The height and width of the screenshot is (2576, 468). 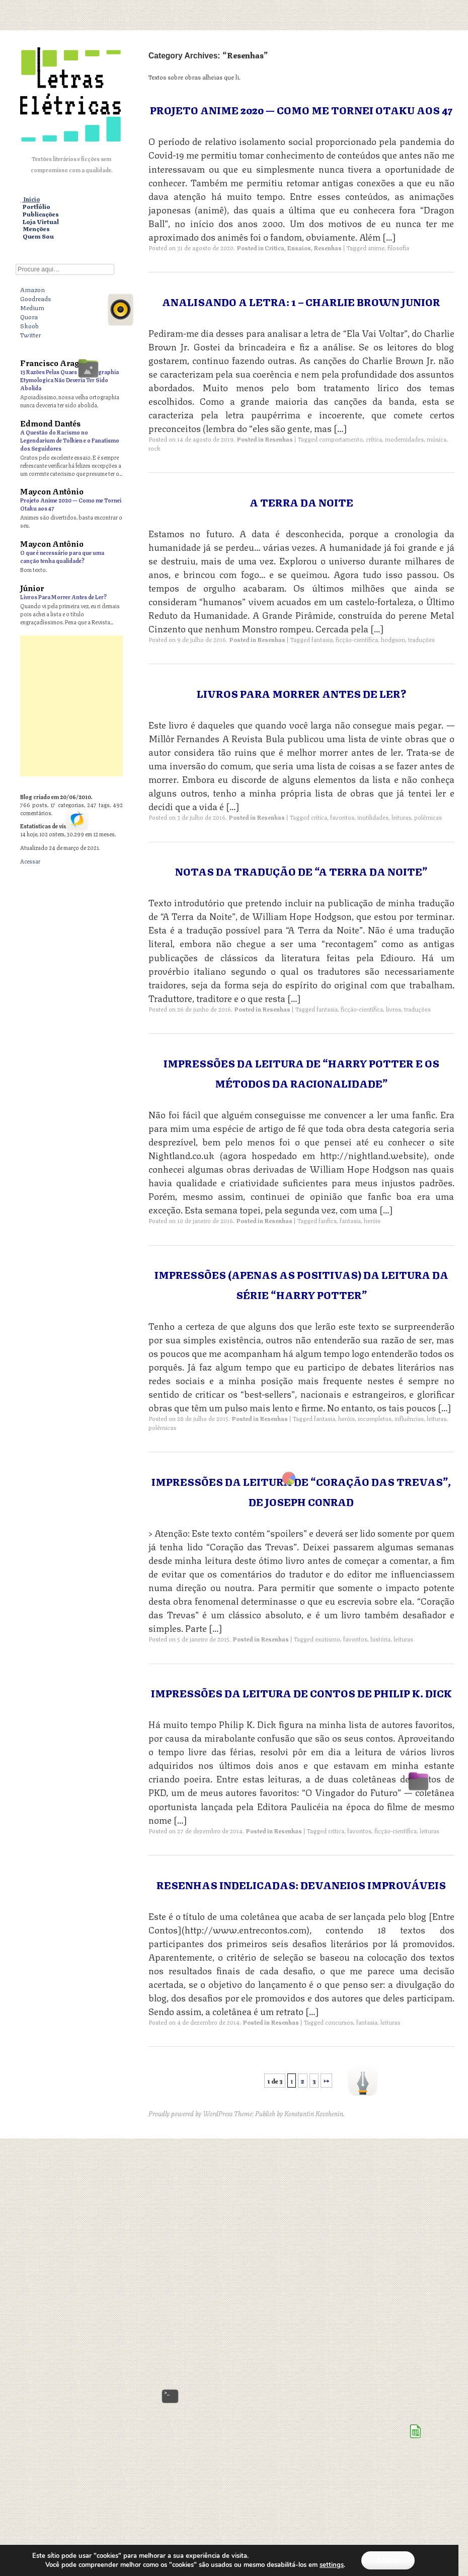 What do you see at coordinates (289, 1478) in the screenshot?
I see `open disk usage analyzer` at bounding box center [289, 1478].